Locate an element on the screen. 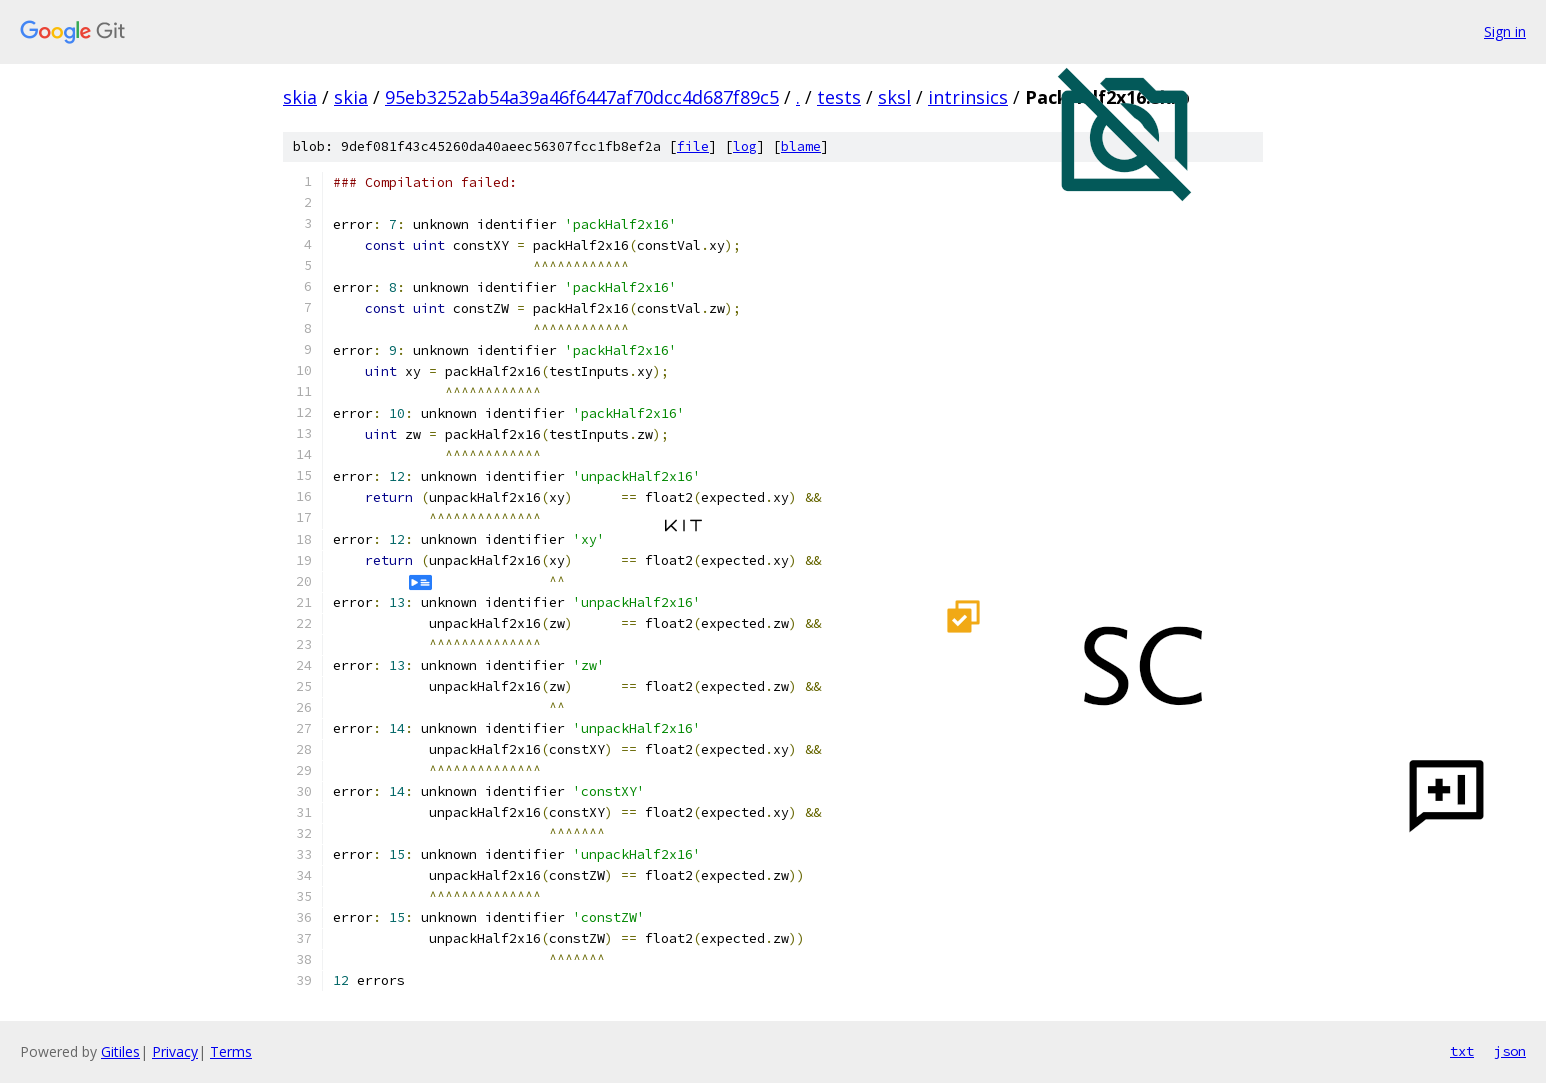 This screenshot has height=1083, width=1546. select multiple items at once is located at coordinates (963, 616).